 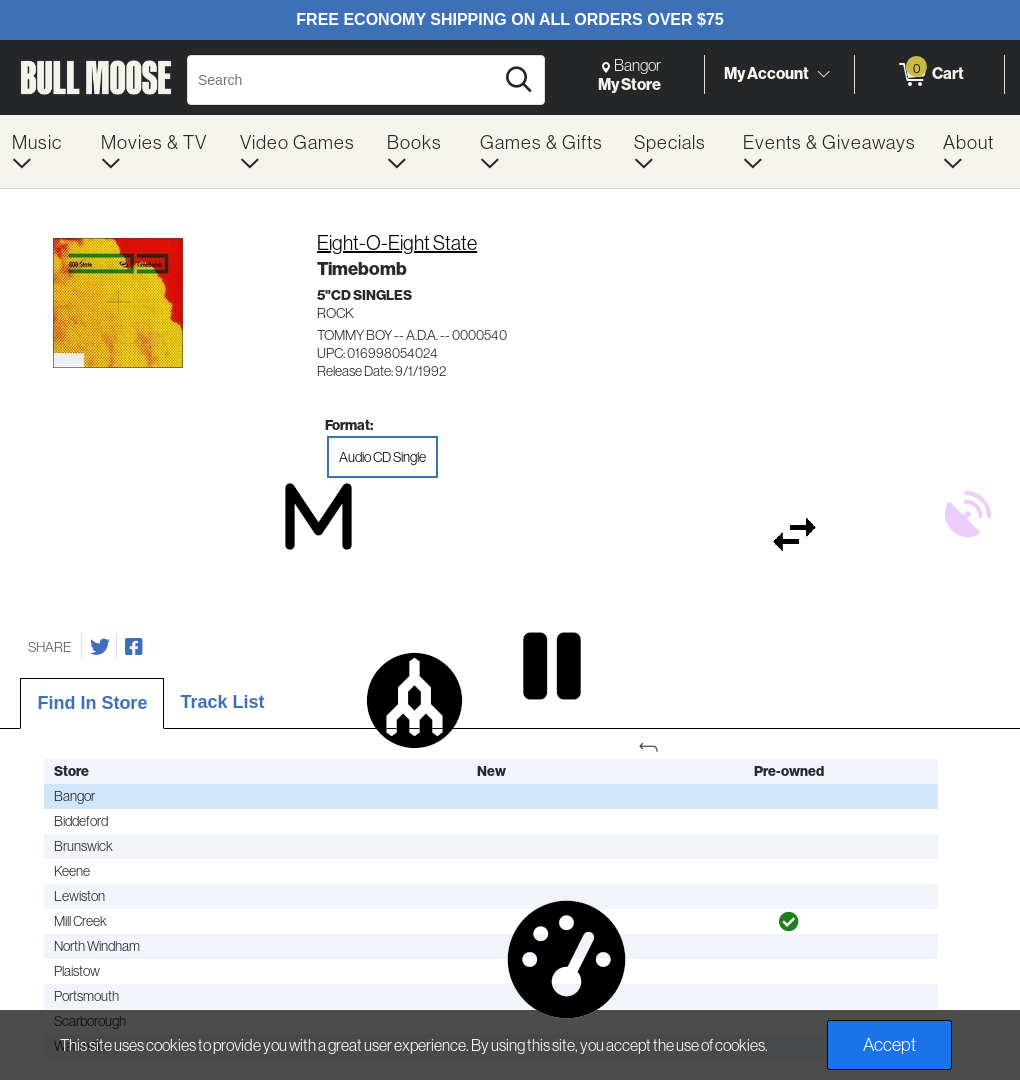 I want to click on view performance or speed metrics, so click(x=566, y=959).